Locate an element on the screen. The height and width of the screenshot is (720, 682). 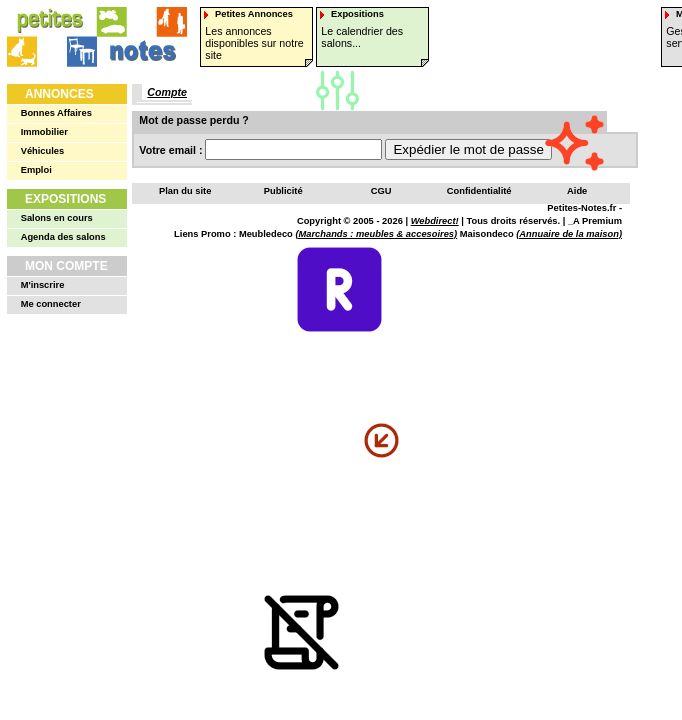
navigate to previous content or go back is located at coordinates (381, 440).